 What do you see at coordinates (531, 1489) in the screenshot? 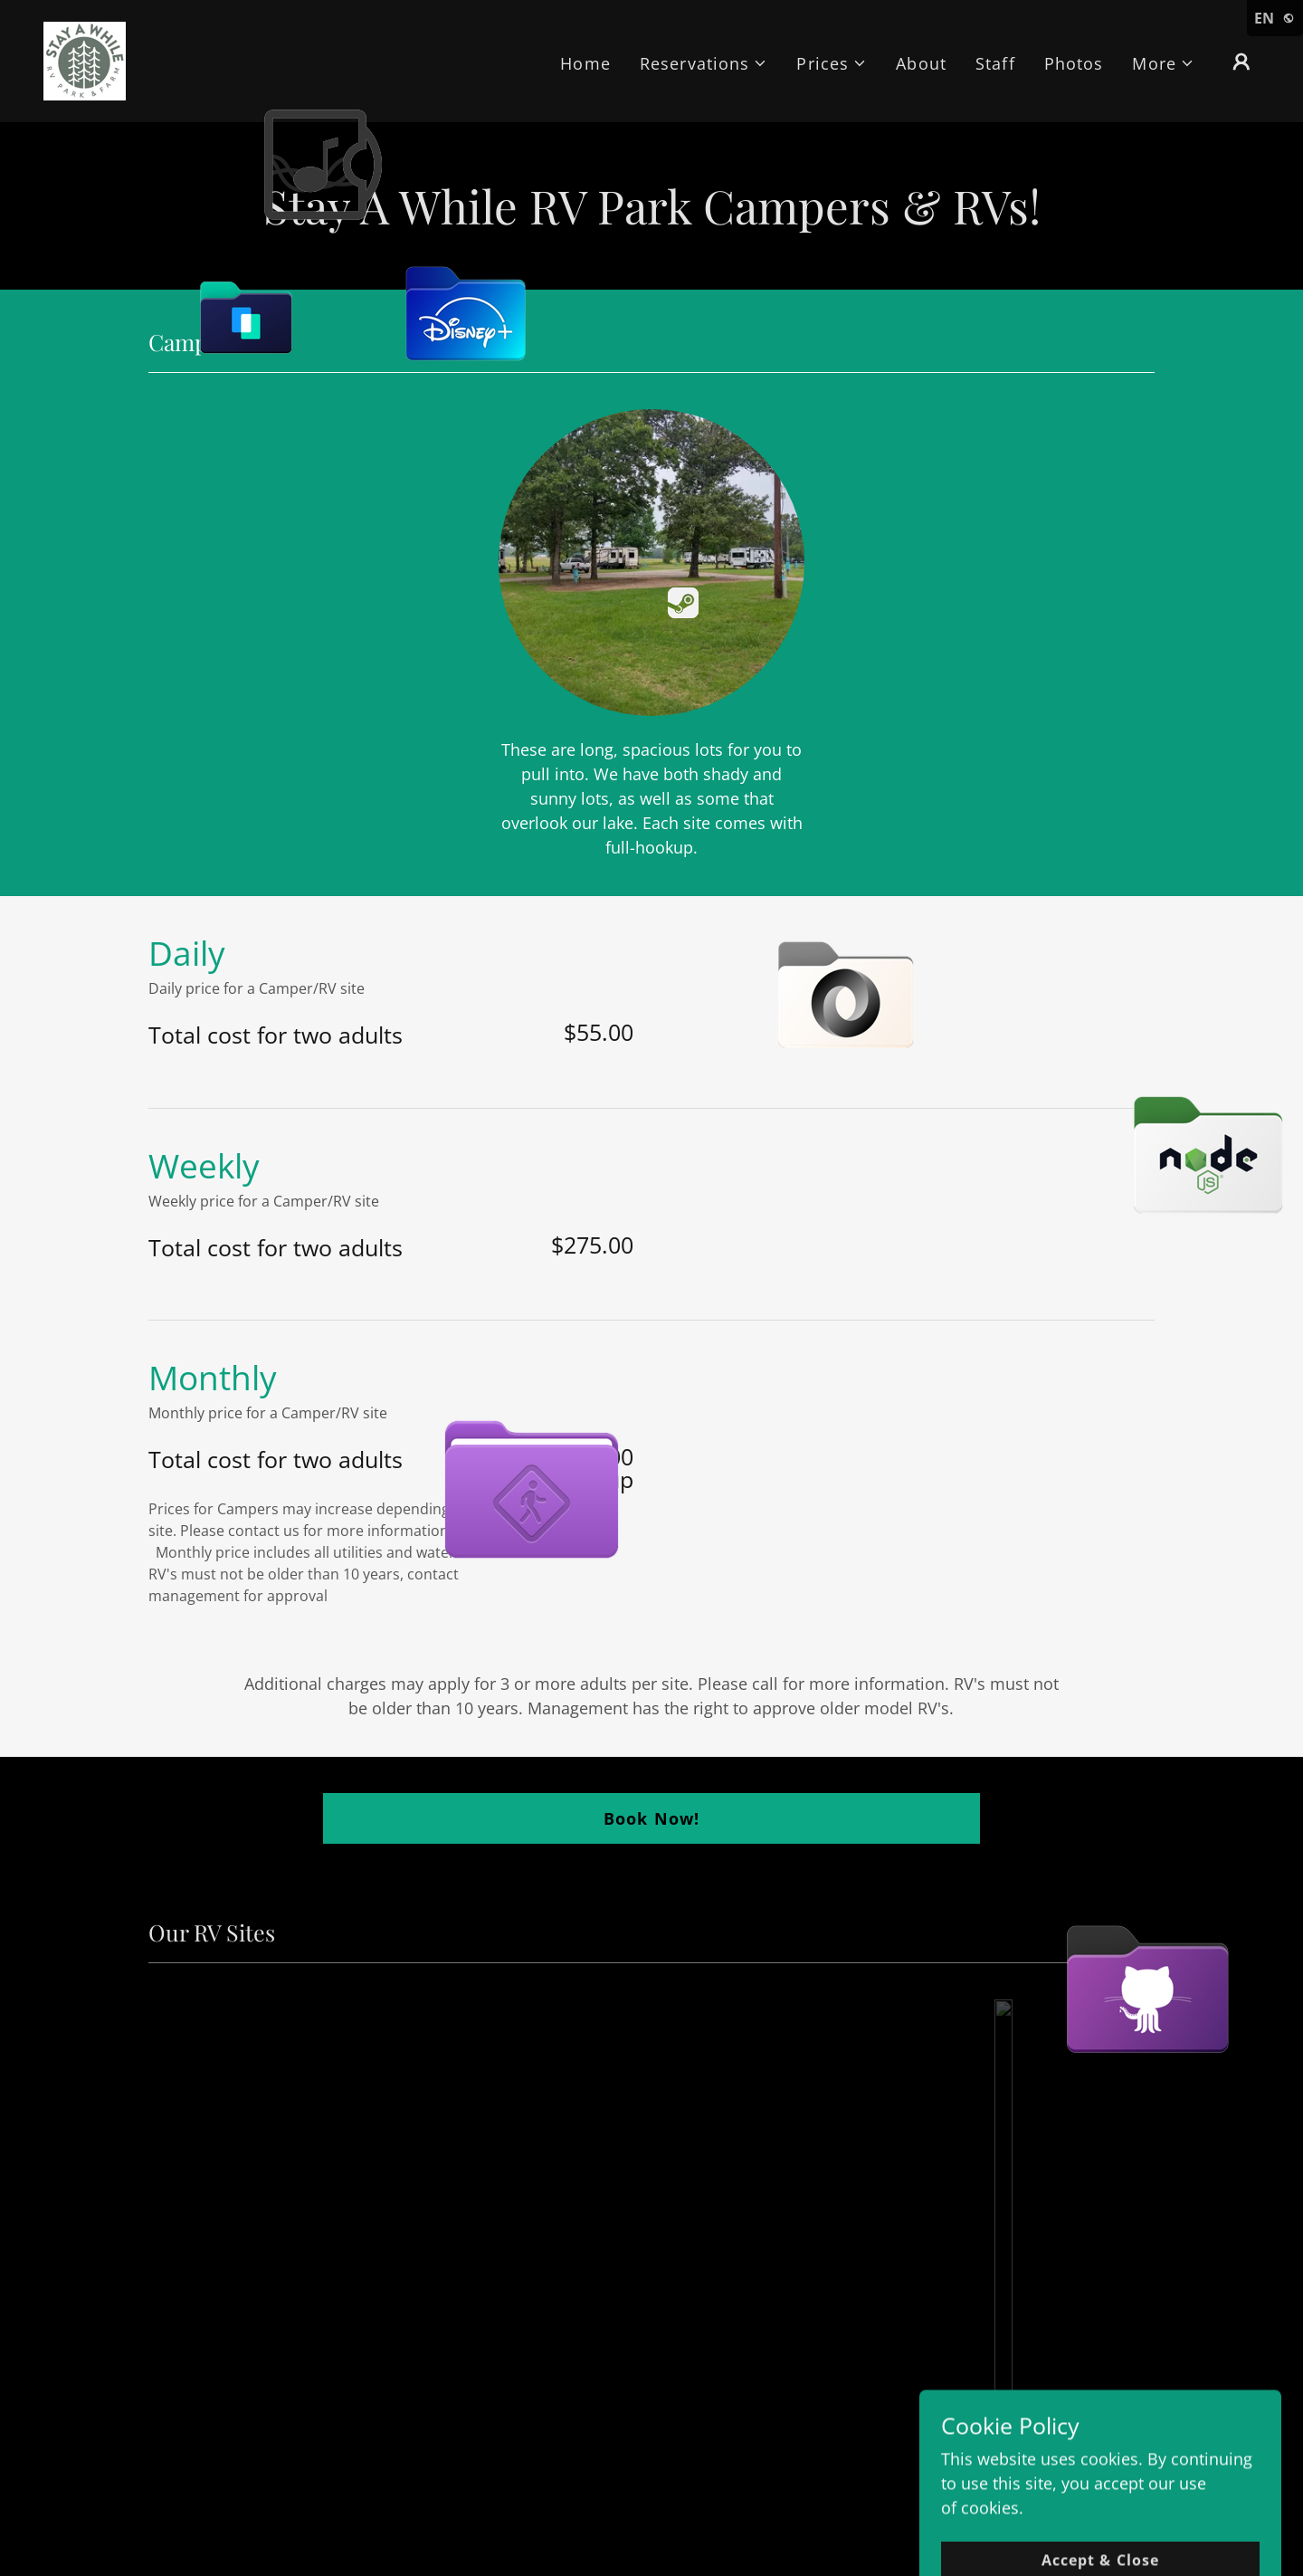
I see `access public or shared folder` at bounding box center [531, 1489].